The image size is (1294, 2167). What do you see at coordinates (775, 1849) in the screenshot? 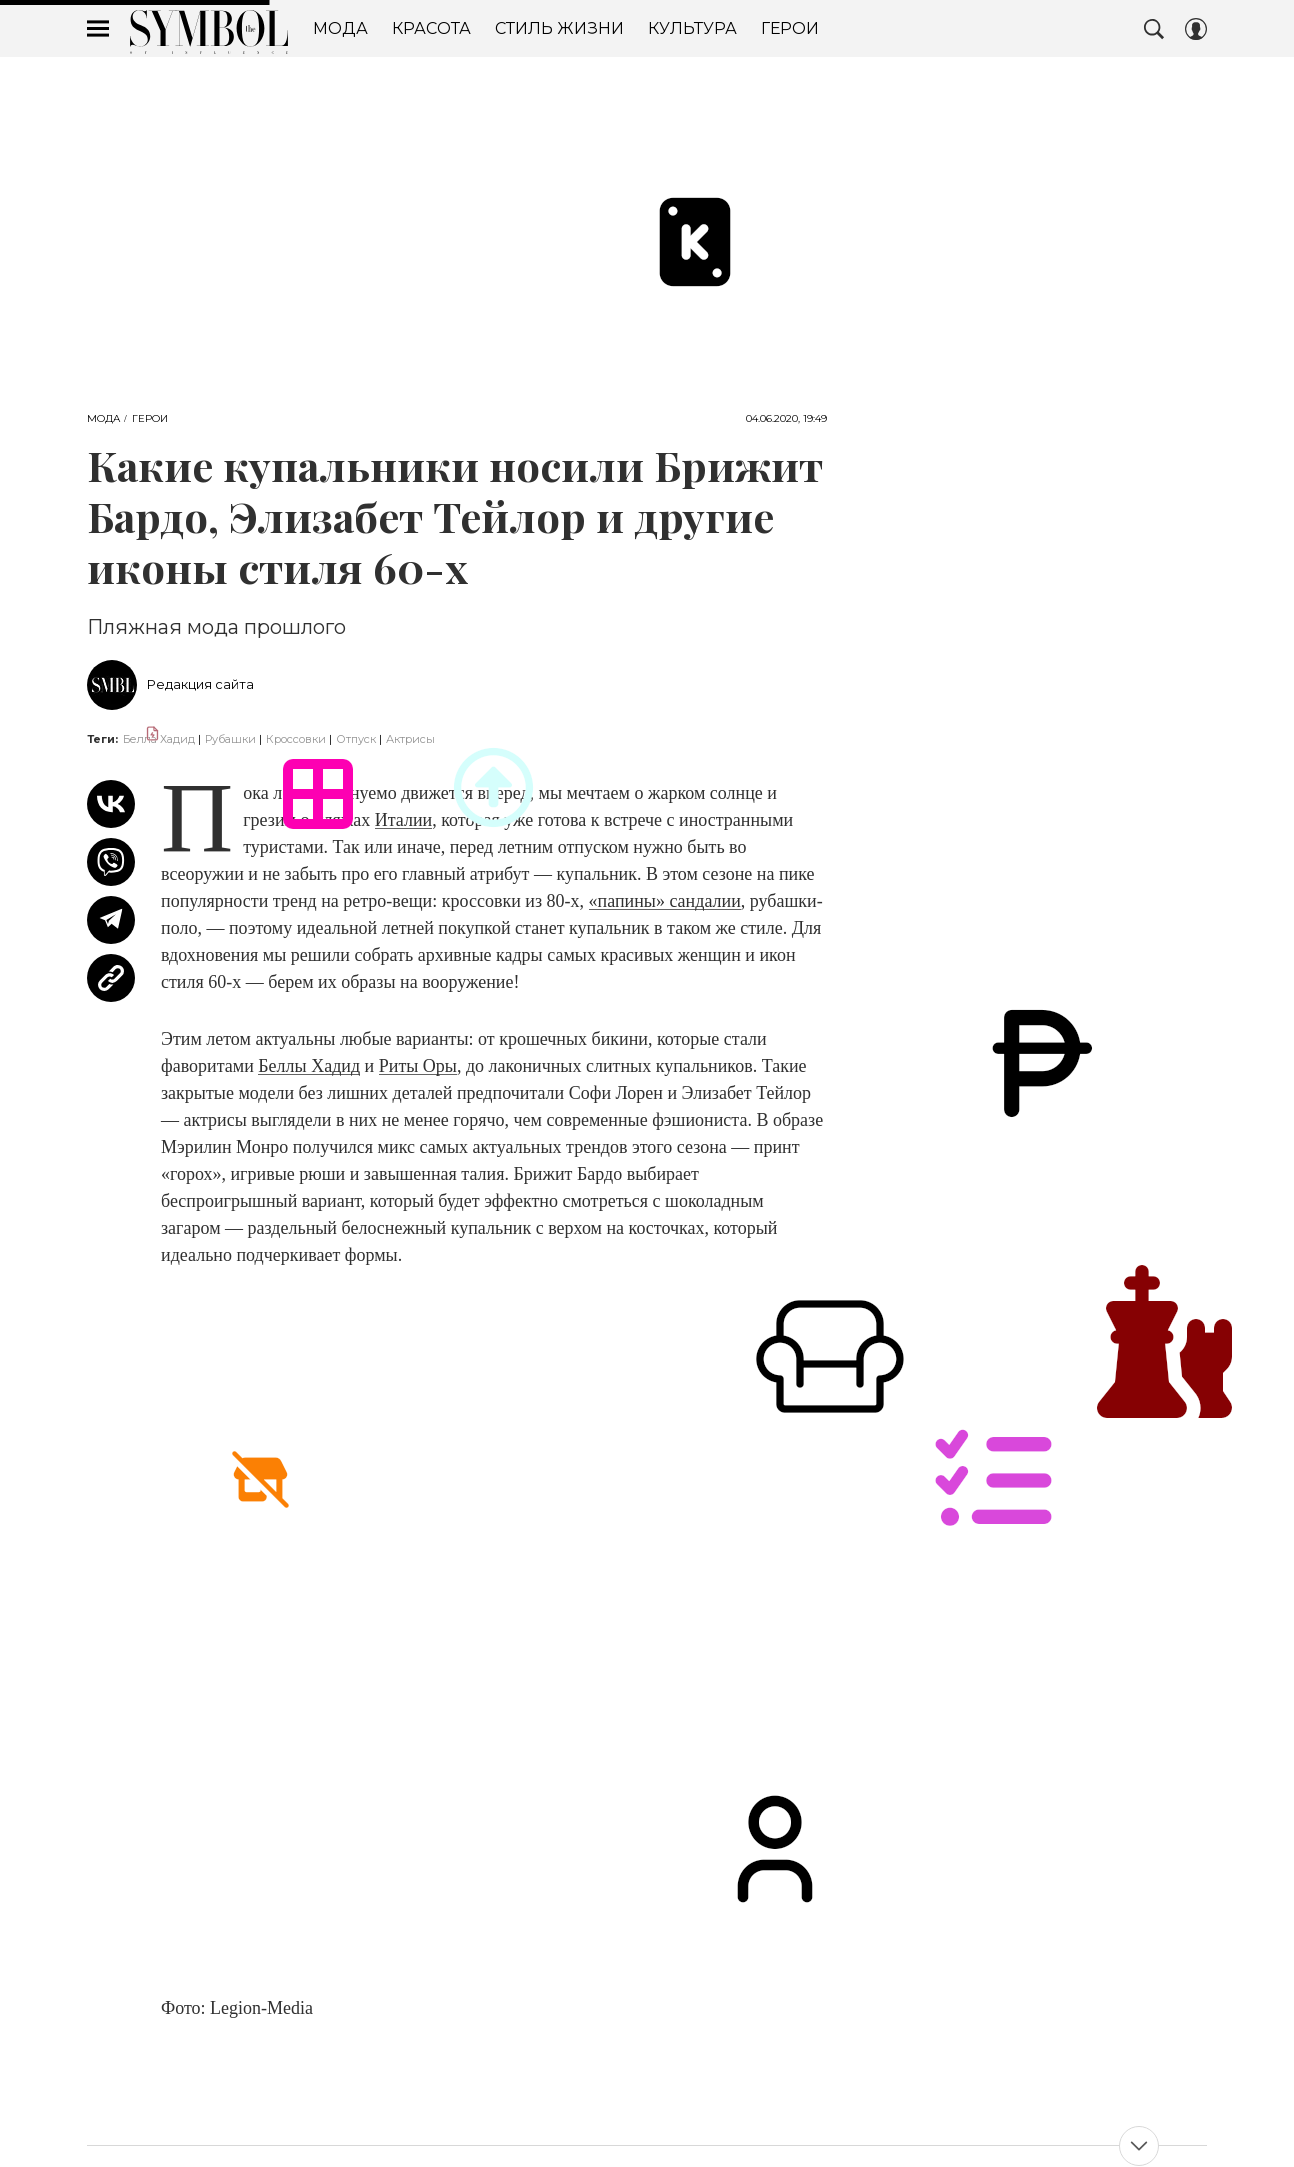
I see `view your profile` at bounding box center [775, 1849].